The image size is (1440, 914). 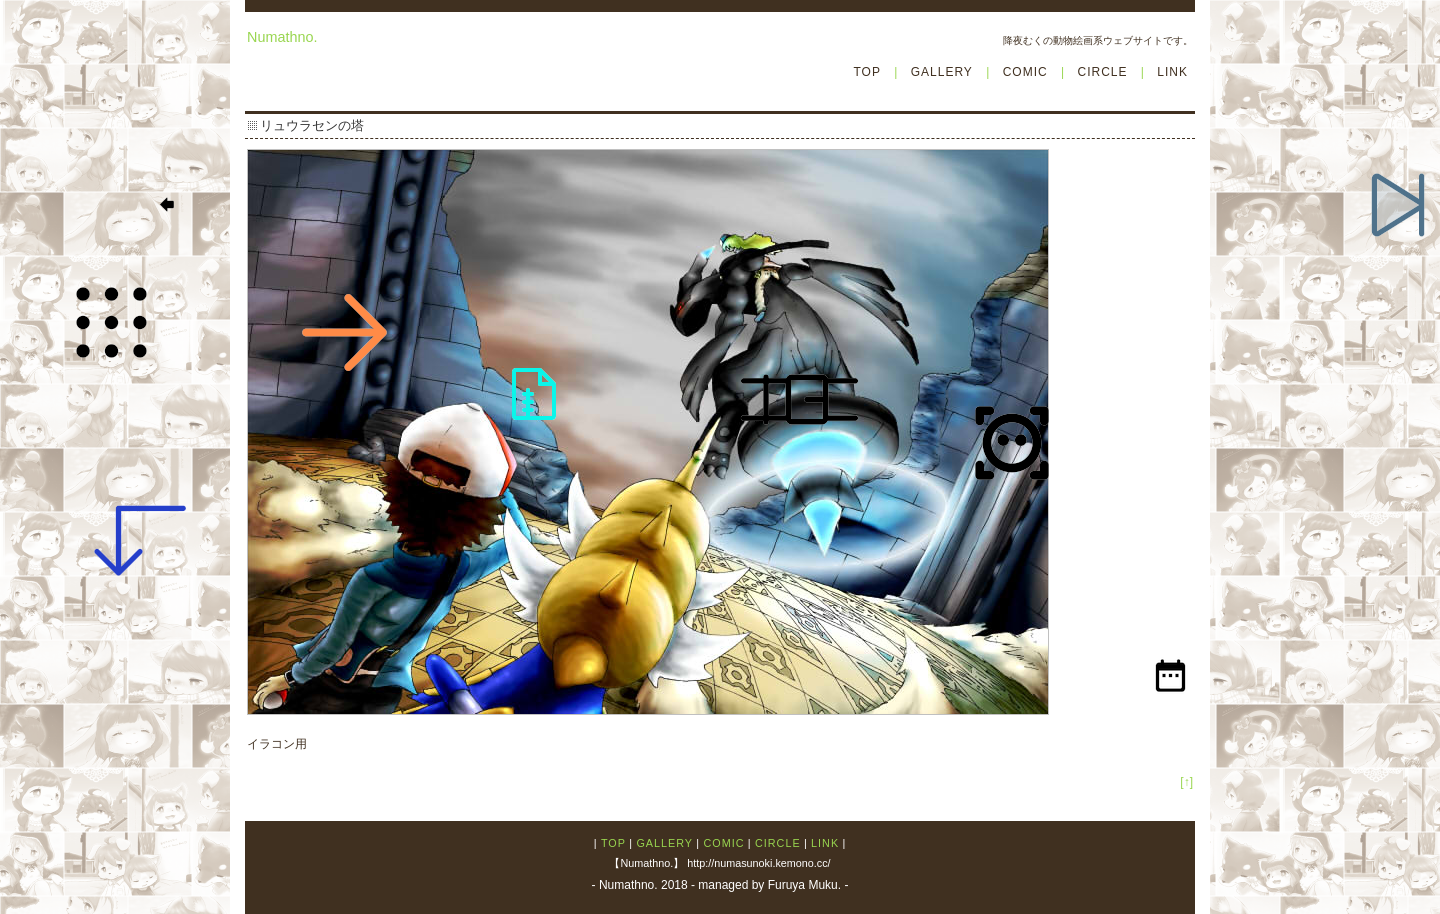 What do you see at coordinates (799, 399) in the screenshot?
I see `adjust belt or strap settings` at bounding box center [799, 399].